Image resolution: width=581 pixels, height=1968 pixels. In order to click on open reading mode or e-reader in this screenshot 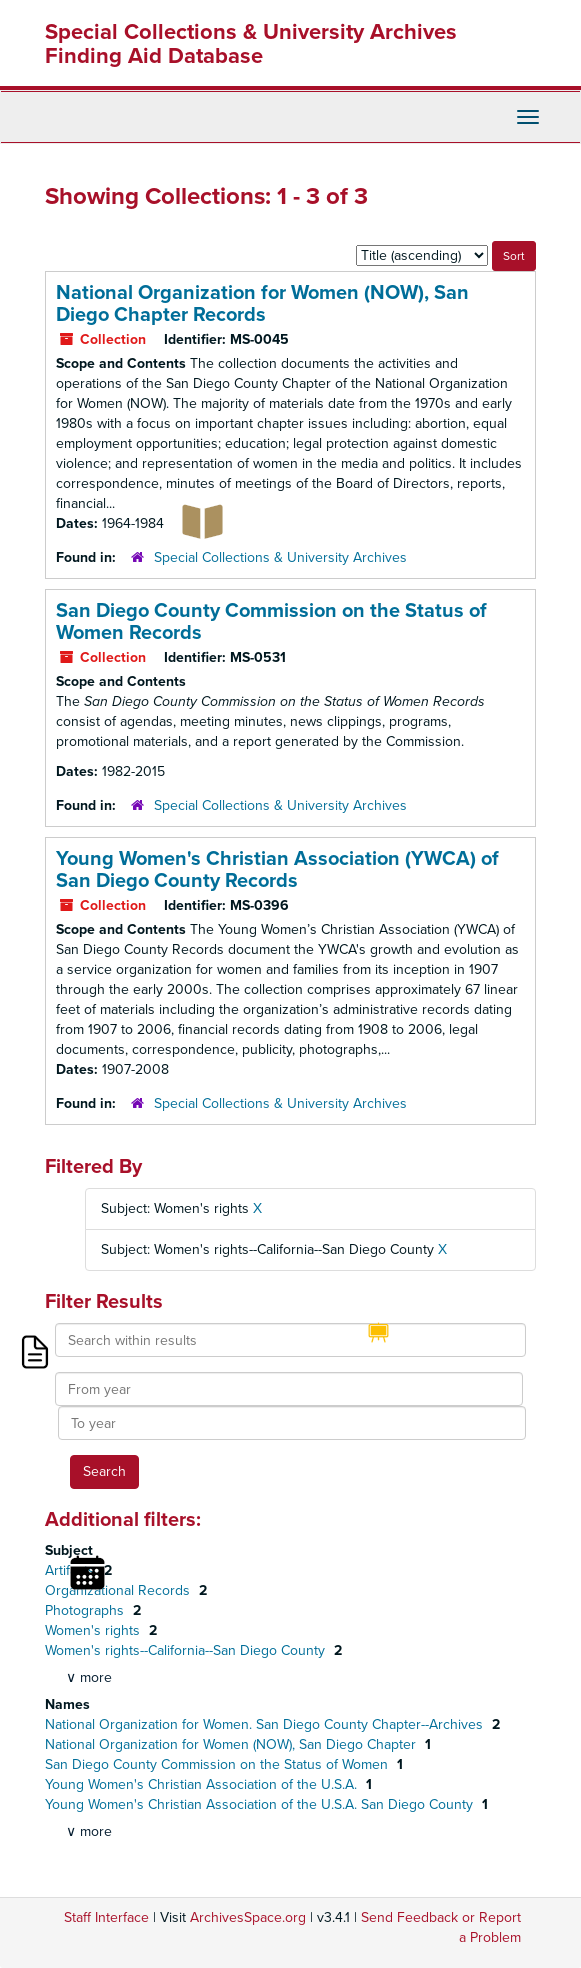, I will do `click(202, 521)`.